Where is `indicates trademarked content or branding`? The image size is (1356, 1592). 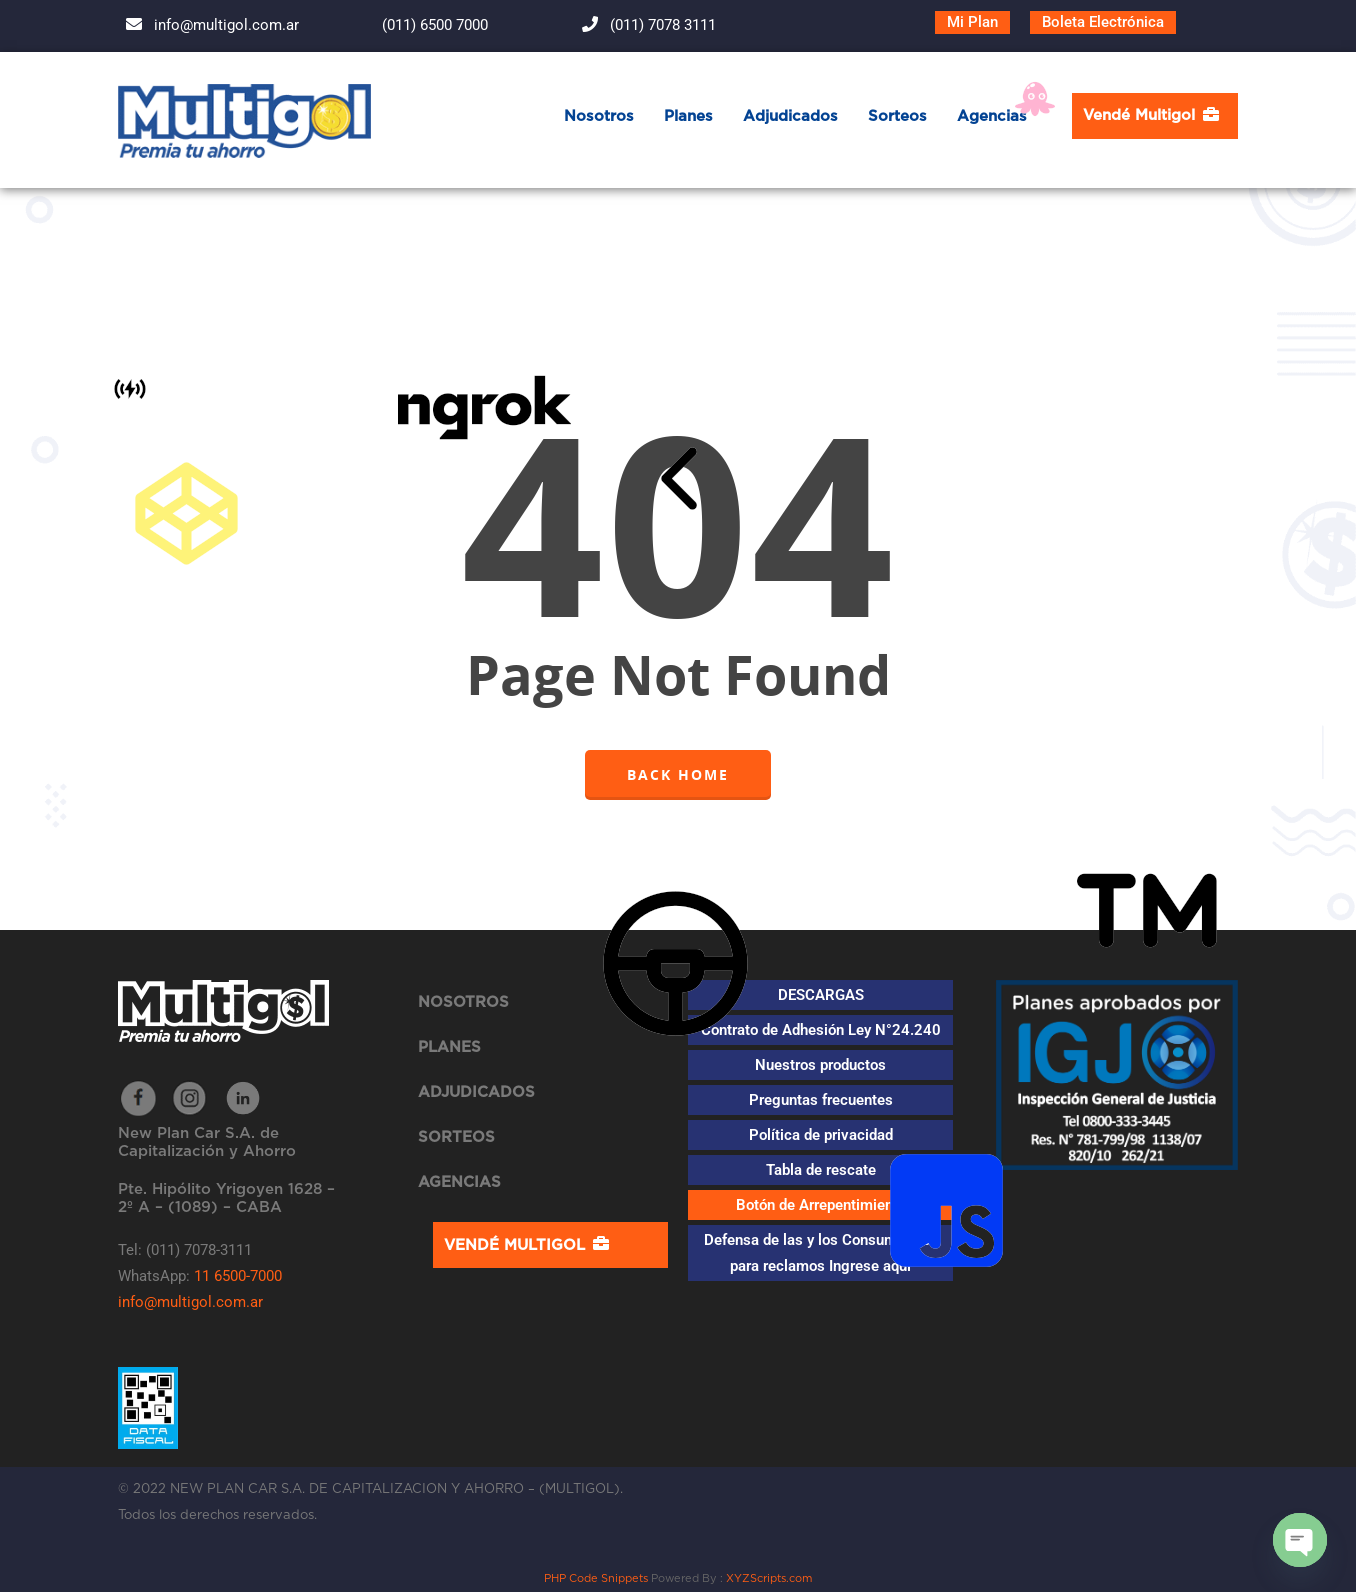 indicates trademarked content or branding is located at coordinates (1150, 910).